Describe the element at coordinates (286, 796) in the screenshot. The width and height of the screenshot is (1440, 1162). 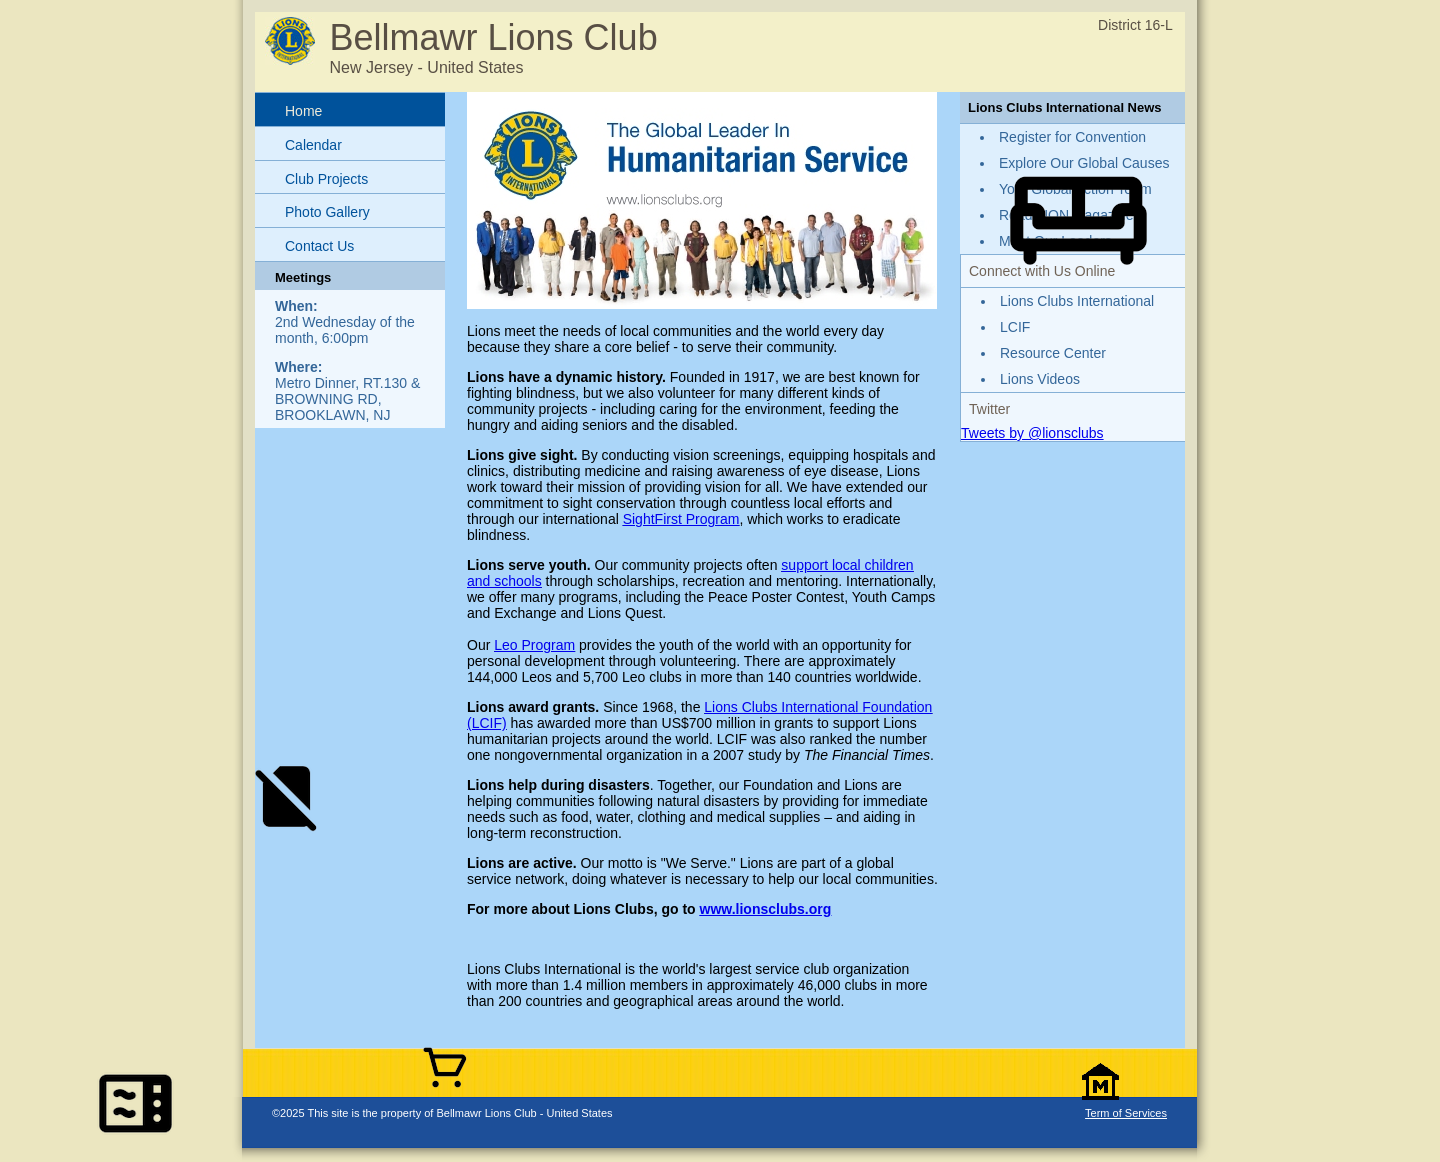
I see `no sim card detected` at that location.